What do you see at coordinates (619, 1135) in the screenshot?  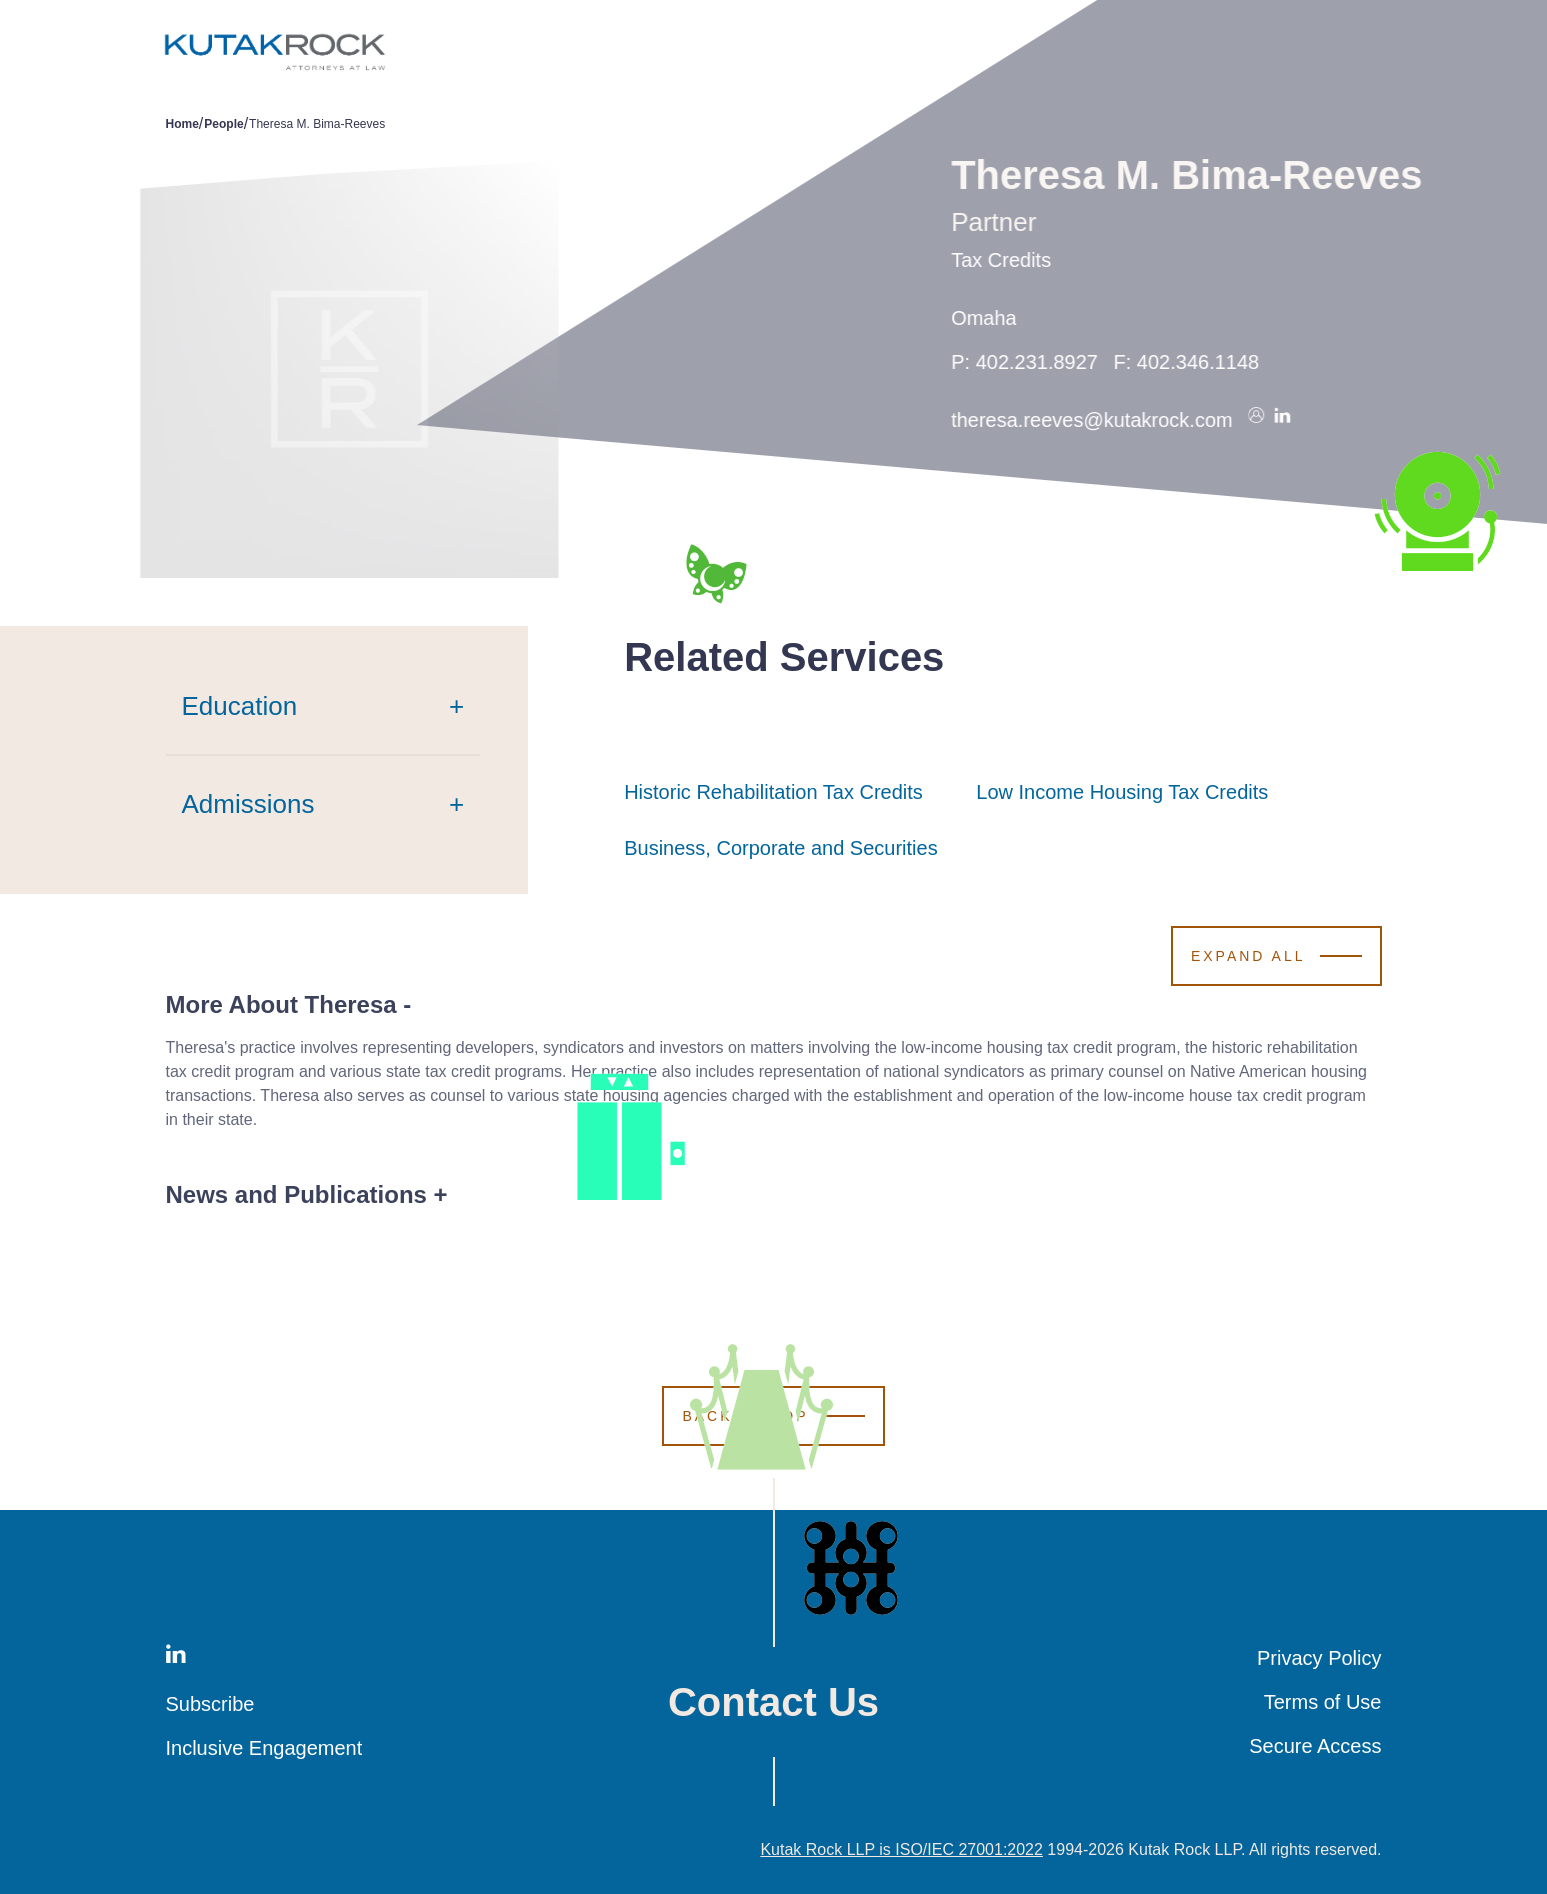 I see `access elevator or floor navigation` at bounding box center [619, 1135].